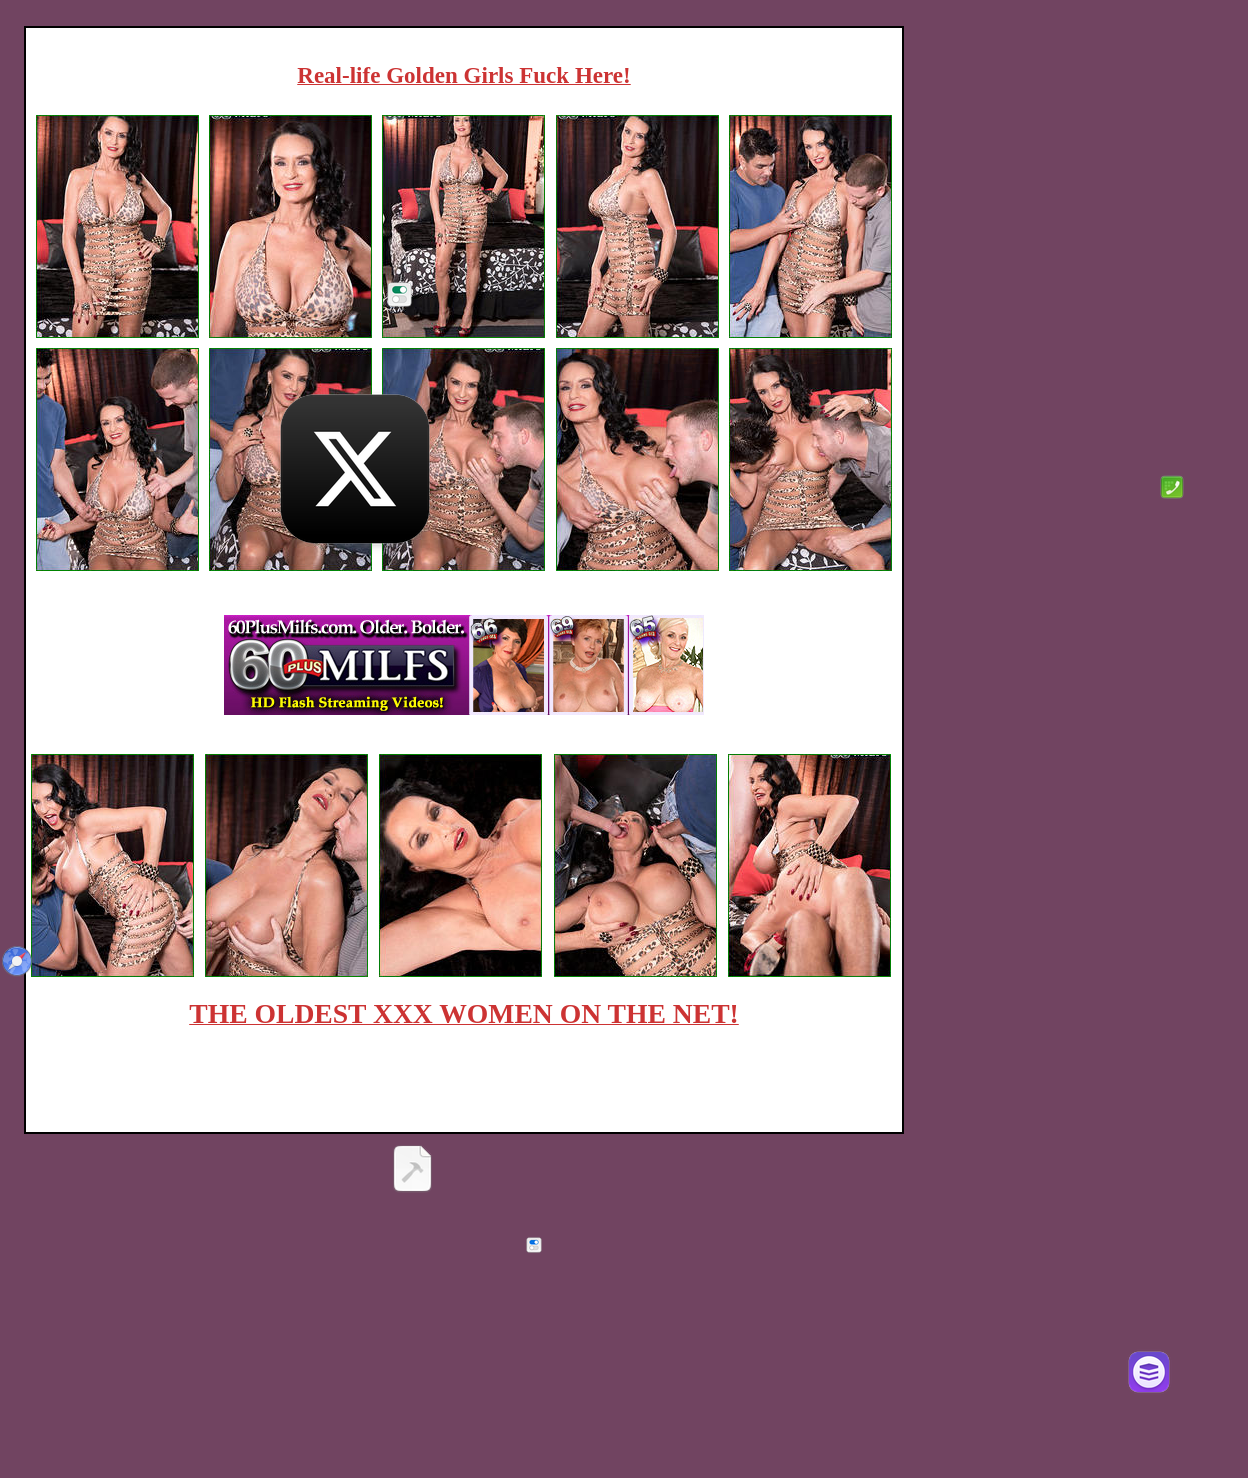 The width and height of the screenshot is (1248, 1478). I want to click on open the web browser, so click(17, 961).